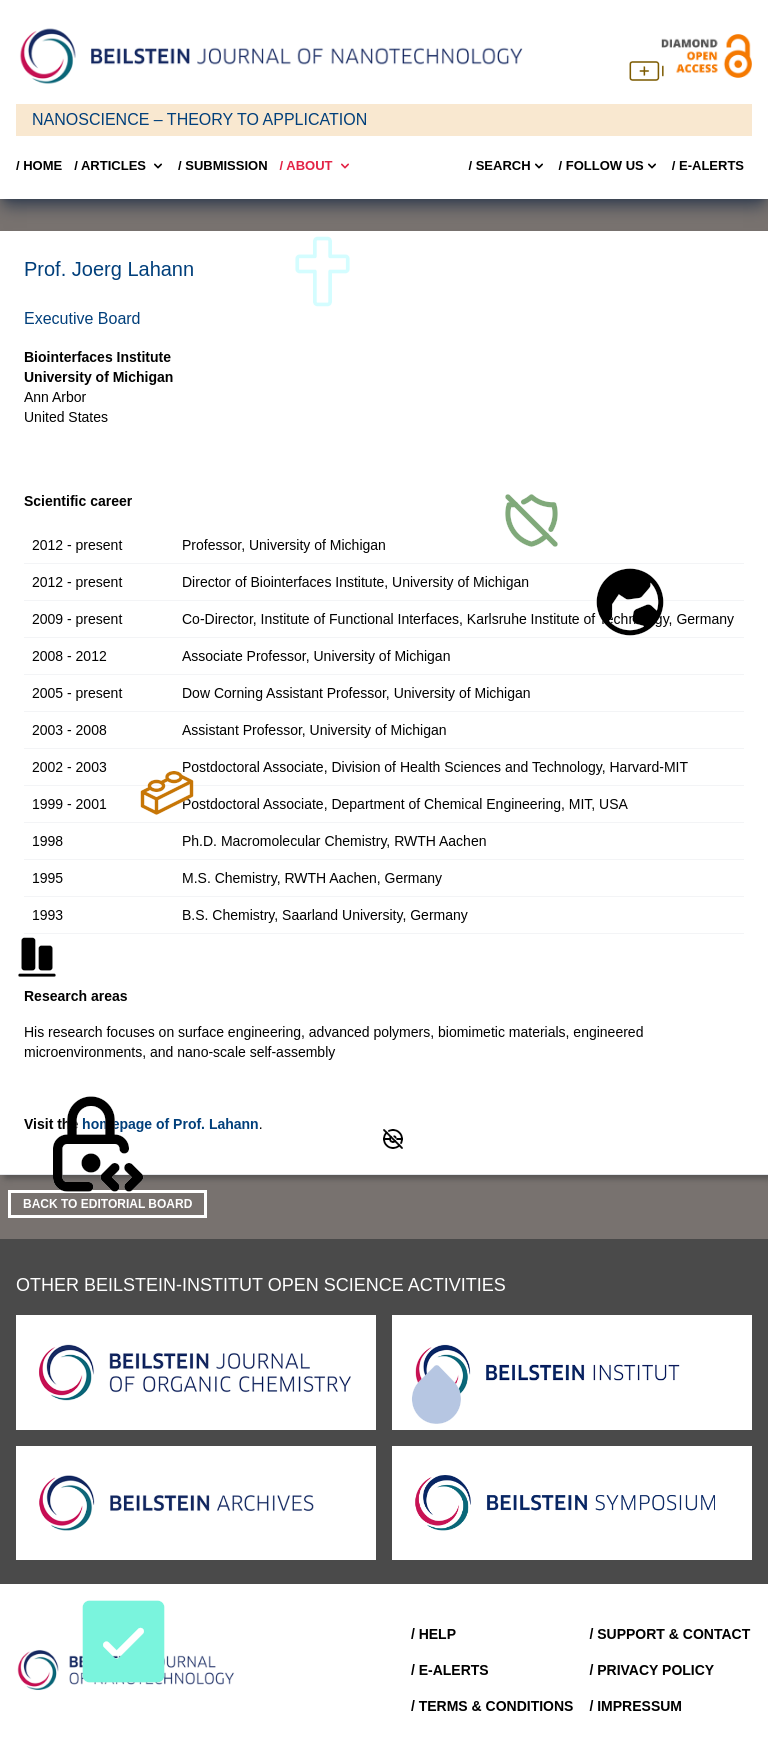  Describe the element at coordinates (123, 1641) in the screenshot. I see `mark a task as complete` at that location.